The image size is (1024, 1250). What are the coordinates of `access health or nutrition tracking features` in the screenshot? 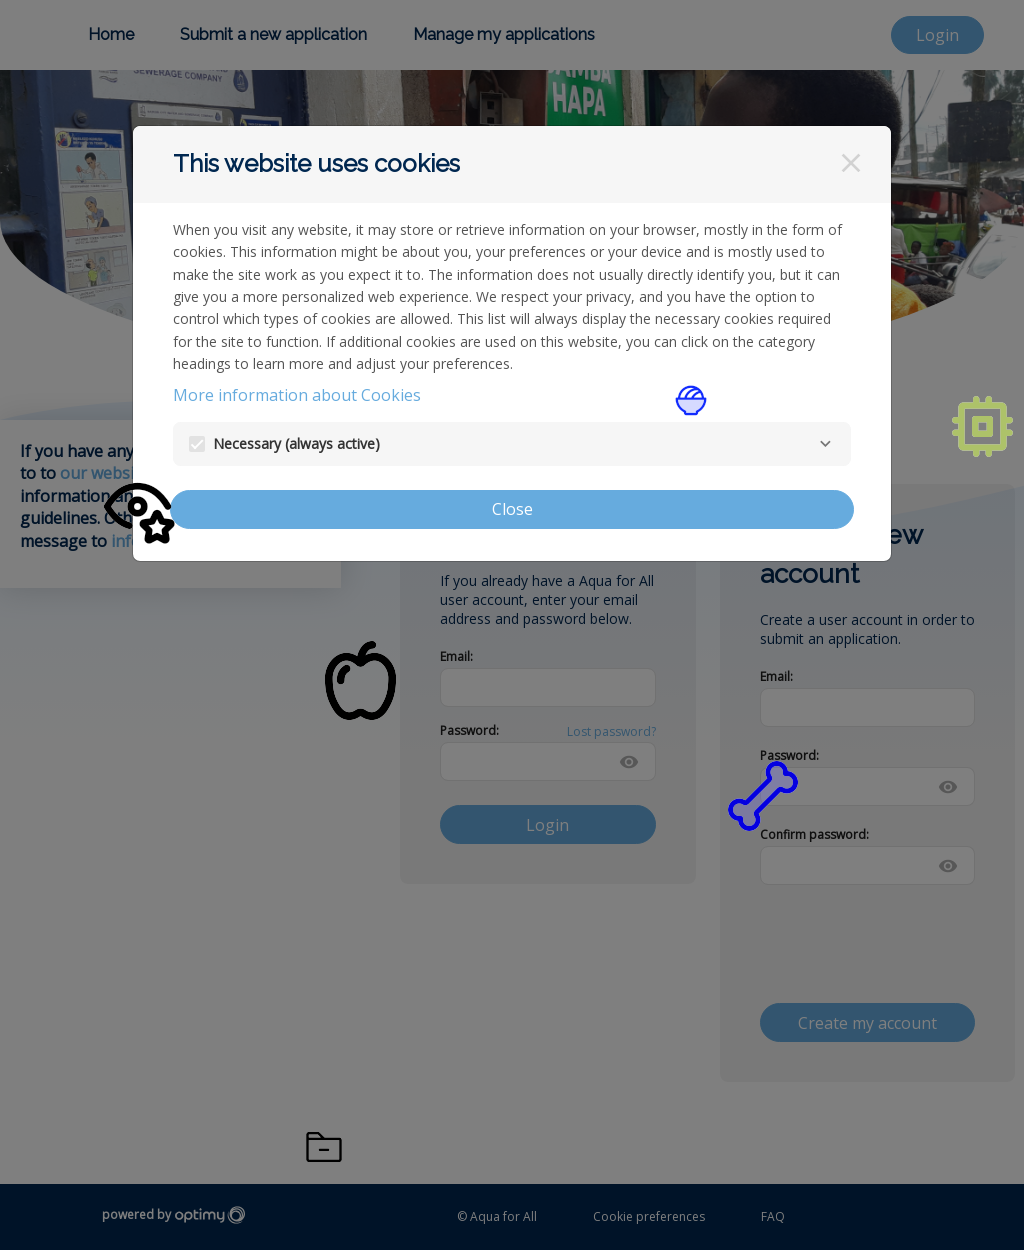 It's located at (360, 680).